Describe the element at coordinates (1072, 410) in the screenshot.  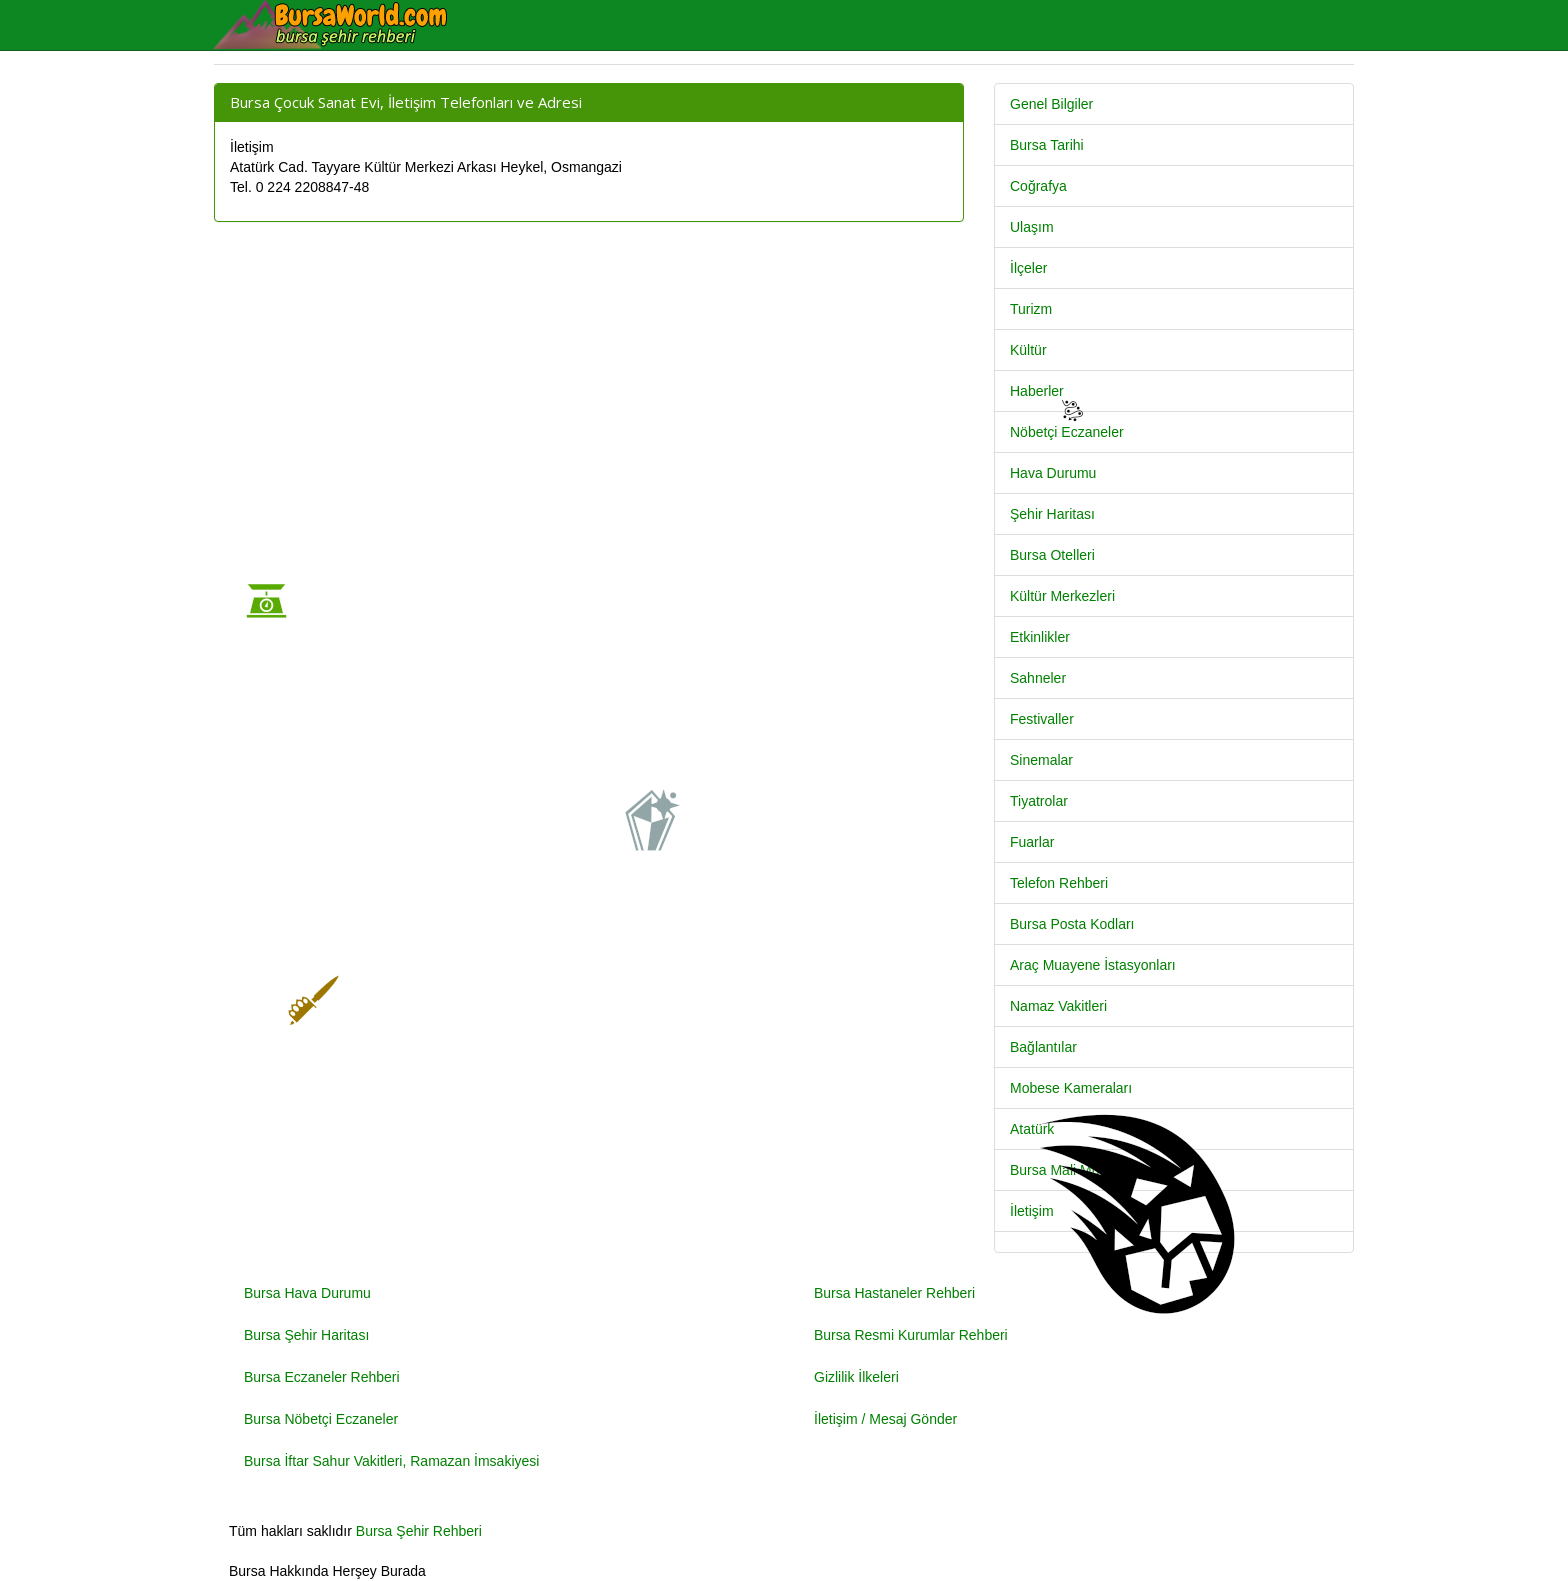
I see `navigate a slalom or obstacle course` at that location.